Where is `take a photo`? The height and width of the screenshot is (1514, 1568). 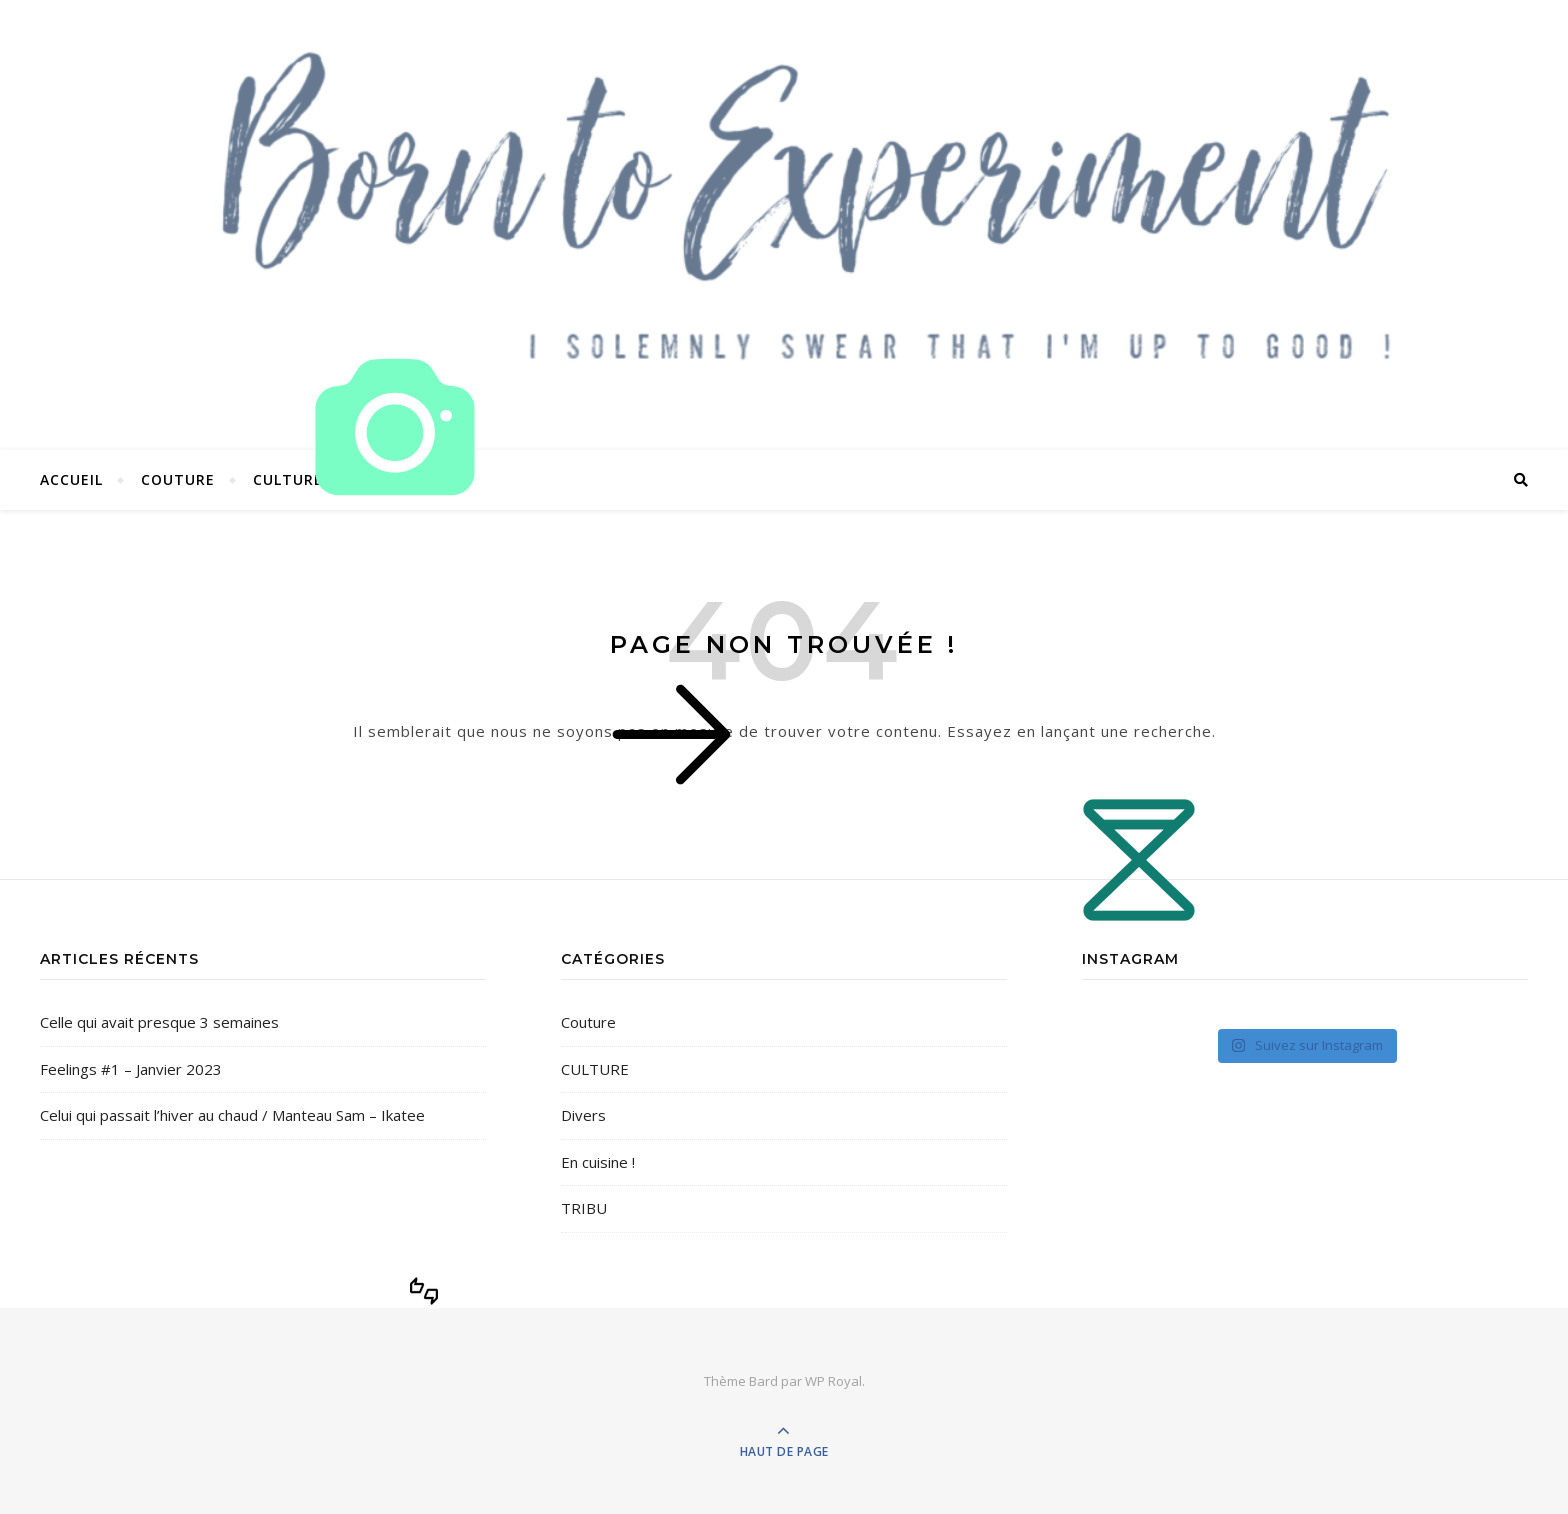 take a photo is located at coordinates (395, 427).